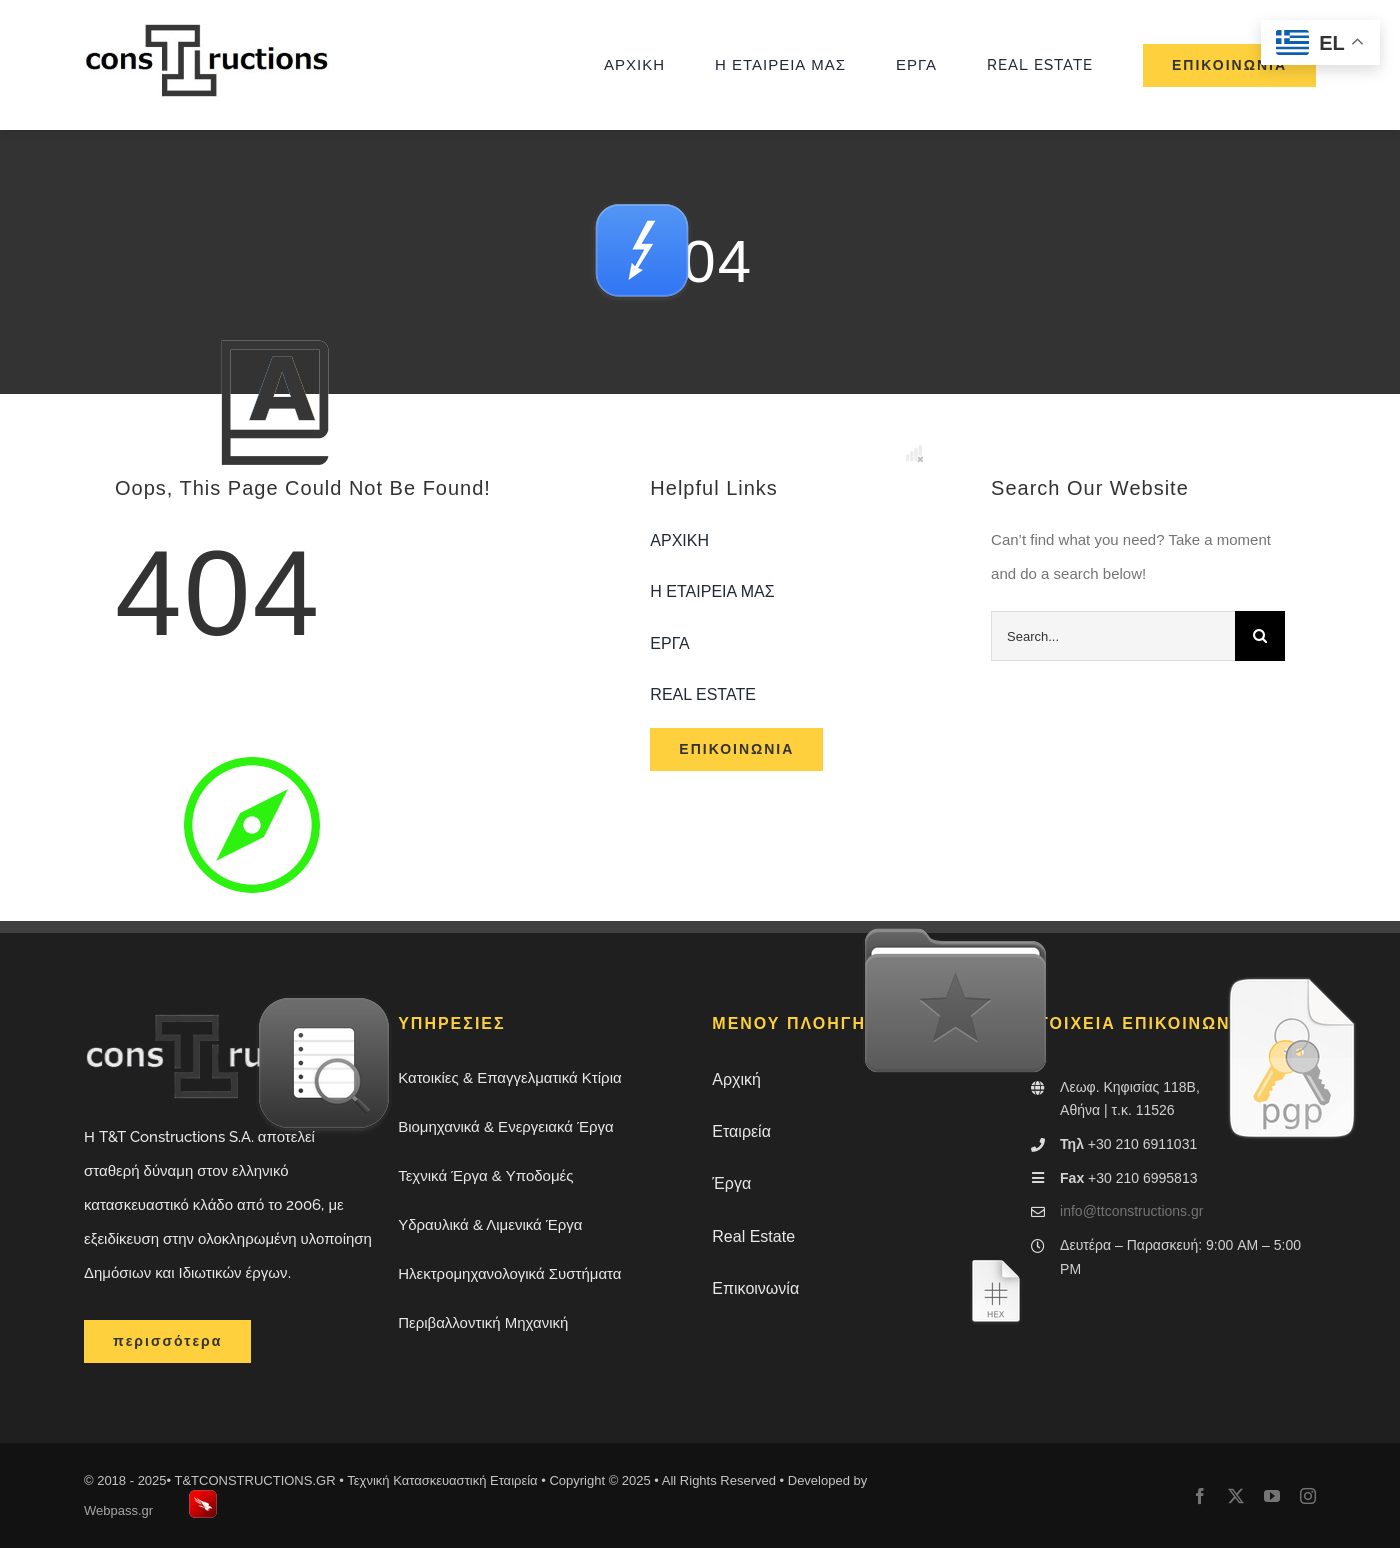 Image resolution: width=1400 pixels, height=1548 pixels. Describe the element at coordinates (642, 252) in the screenshot. I see `access thunderbolt port settings` at that location.